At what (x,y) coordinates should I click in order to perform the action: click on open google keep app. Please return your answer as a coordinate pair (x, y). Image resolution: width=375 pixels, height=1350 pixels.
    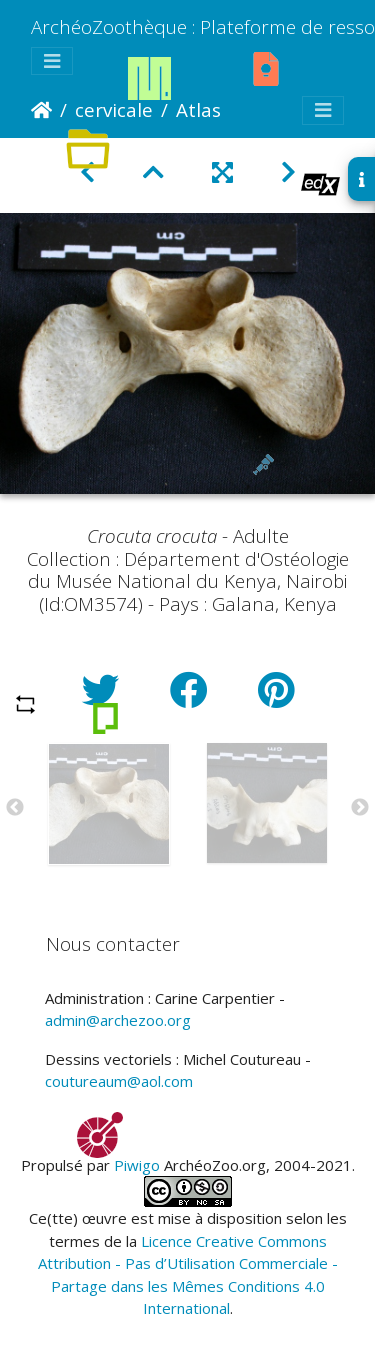
    Looking at the image, I should click on (266, 69).